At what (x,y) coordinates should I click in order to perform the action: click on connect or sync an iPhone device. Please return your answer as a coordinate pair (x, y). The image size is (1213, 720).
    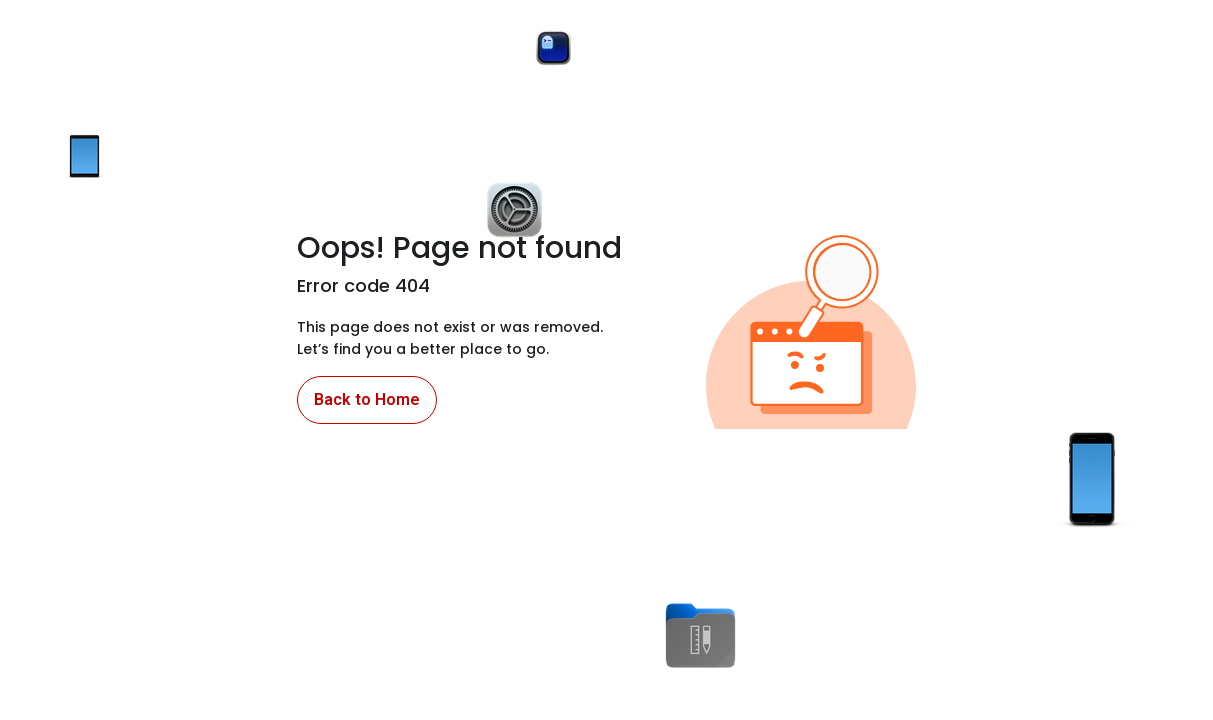
    Looking at the image, I should click on (1092, 480).